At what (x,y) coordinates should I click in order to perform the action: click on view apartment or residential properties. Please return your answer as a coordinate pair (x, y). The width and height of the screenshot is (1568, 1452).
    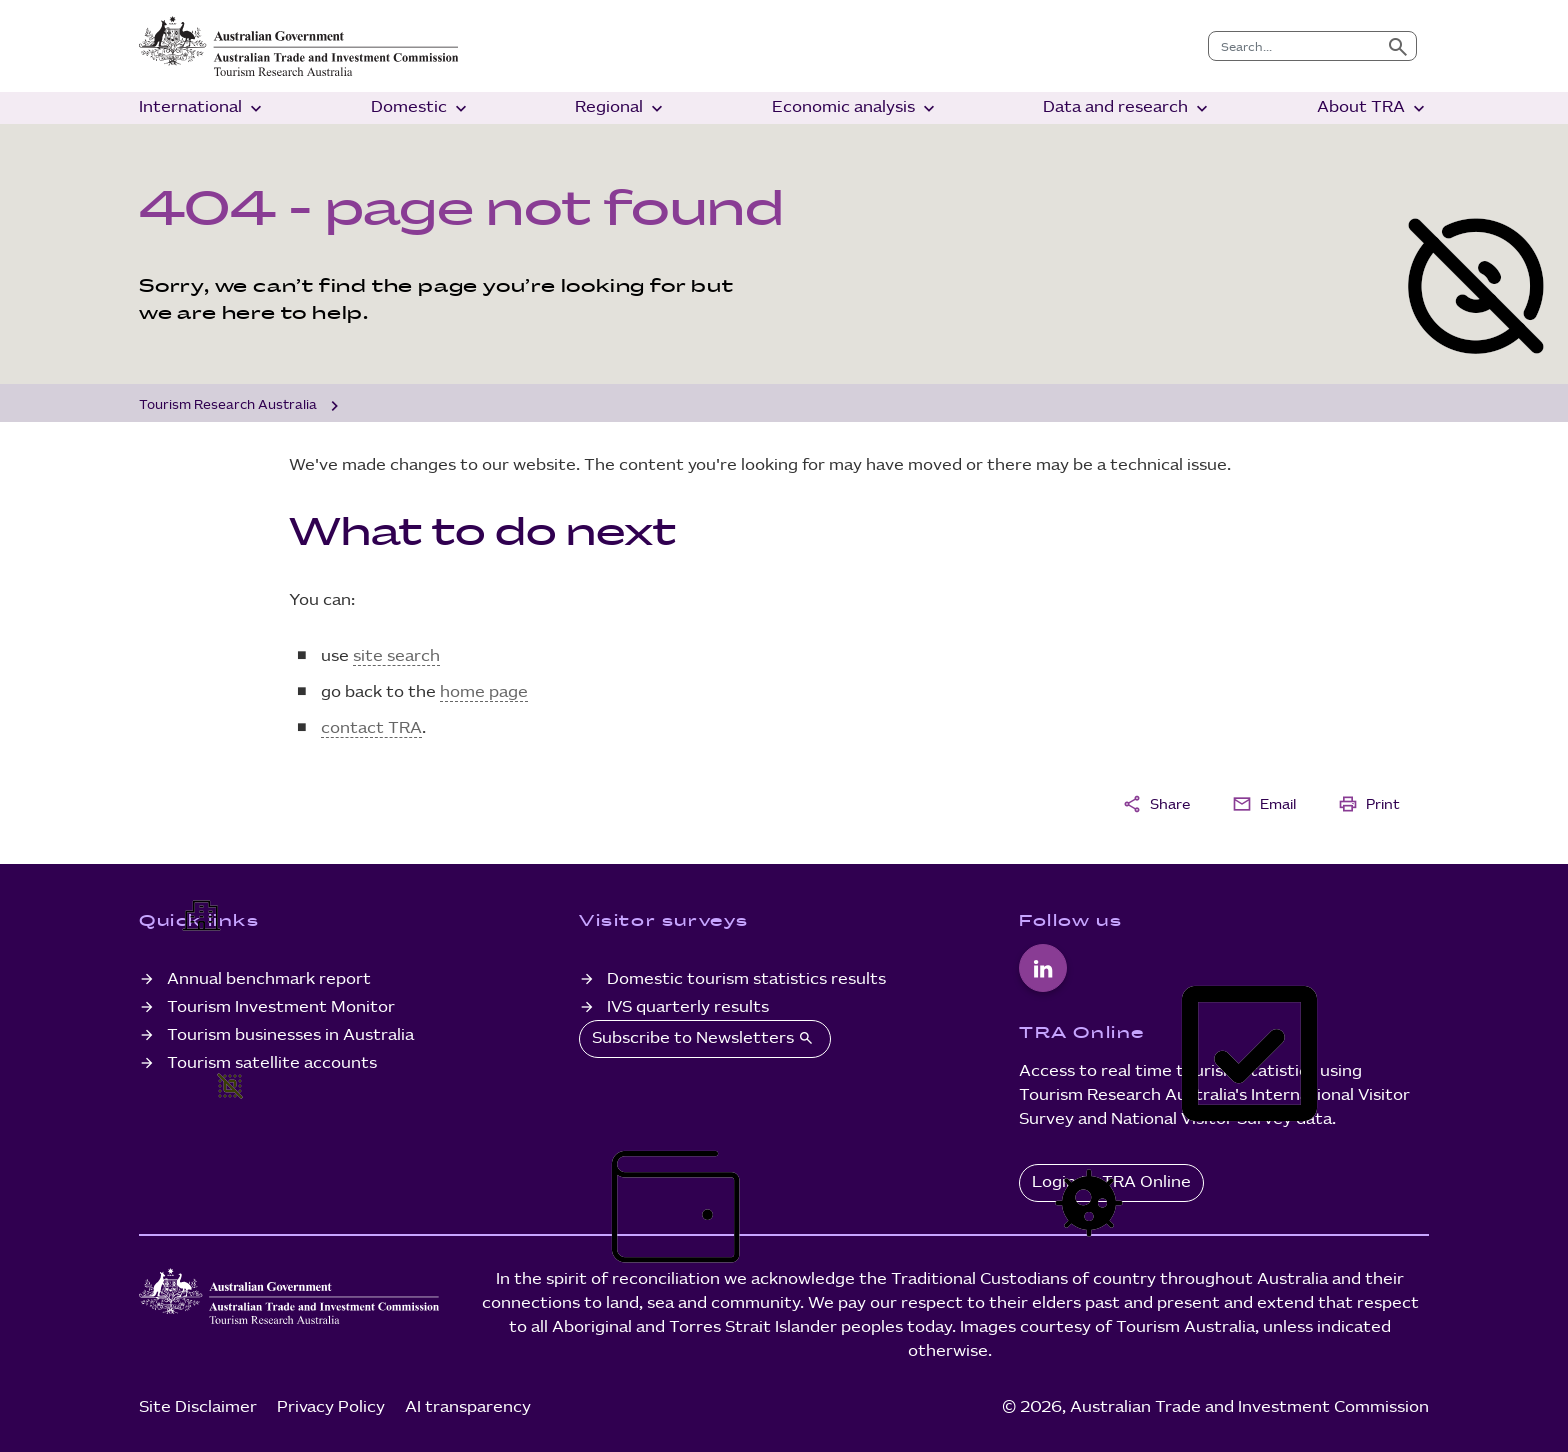
    Looking at the image, I should click on (201, 915).